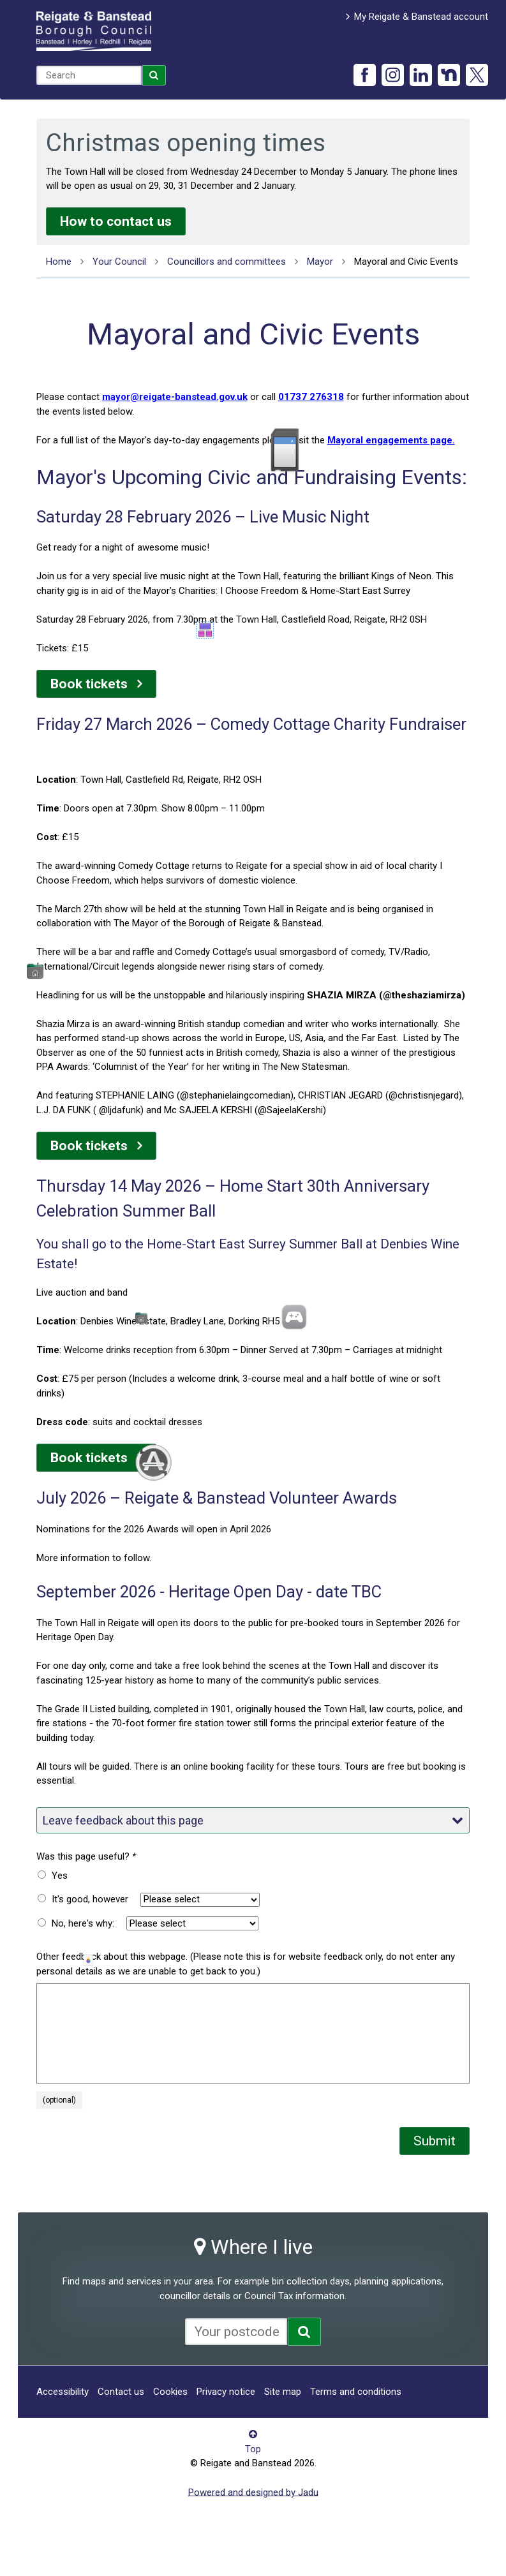  What do you see at coordinates (294, 1317) in the screenshot?
I see `access gaming preferences and settings` at bounding box center [294, 1317].